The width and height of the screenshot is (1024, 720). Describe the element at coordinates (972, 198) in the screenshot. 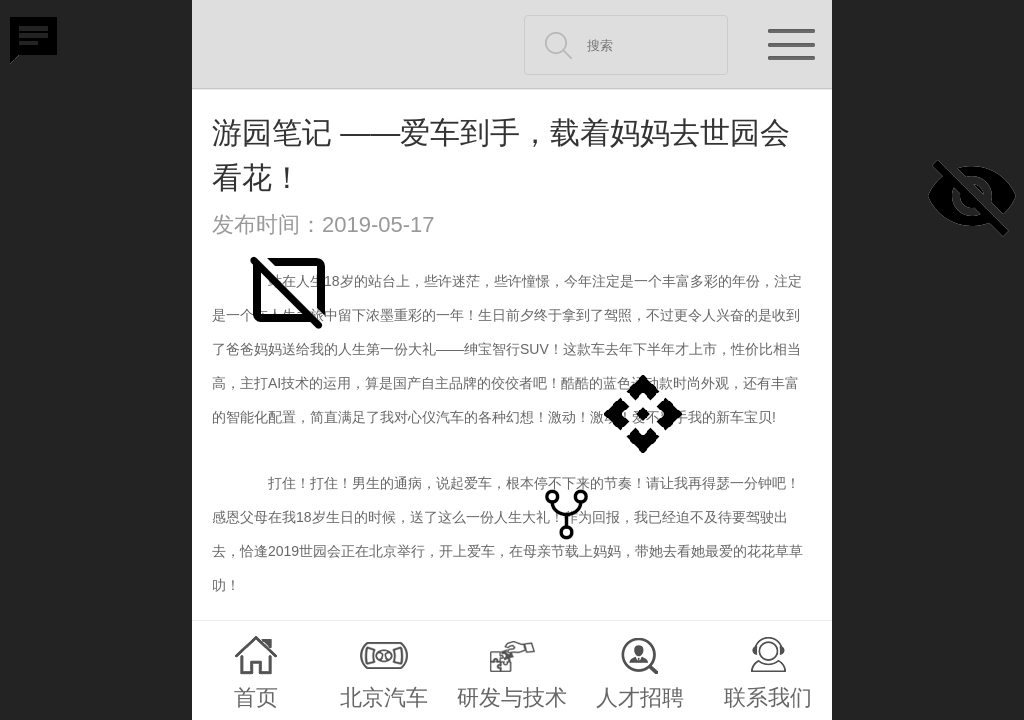

I see `hide password or sensitive content` at that location.